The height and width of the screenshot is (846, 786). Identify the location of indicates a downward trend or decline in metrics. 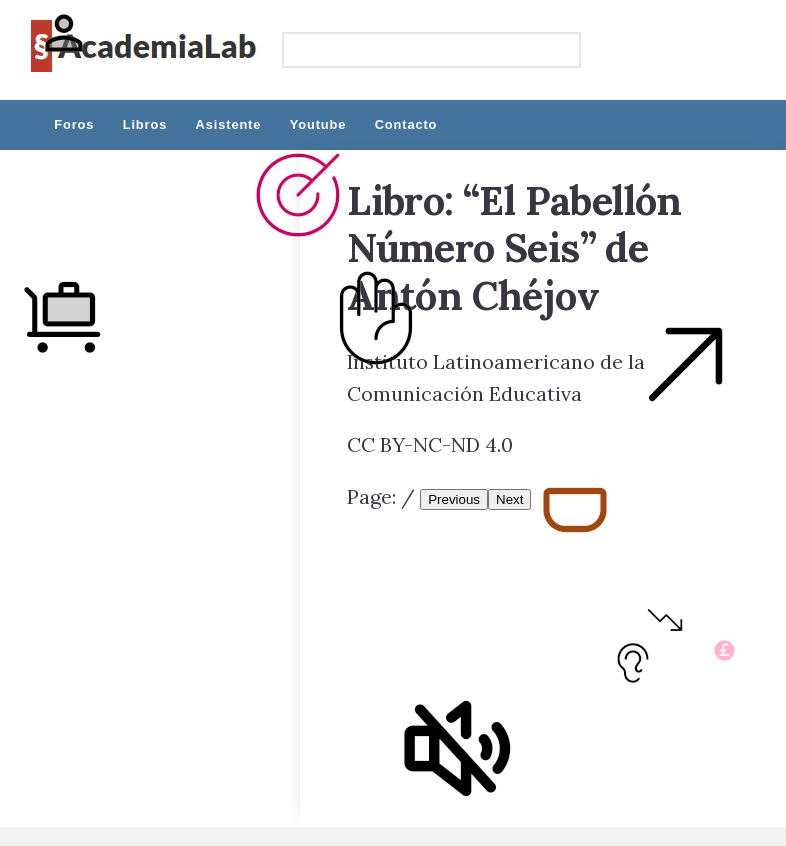
(665, 620).